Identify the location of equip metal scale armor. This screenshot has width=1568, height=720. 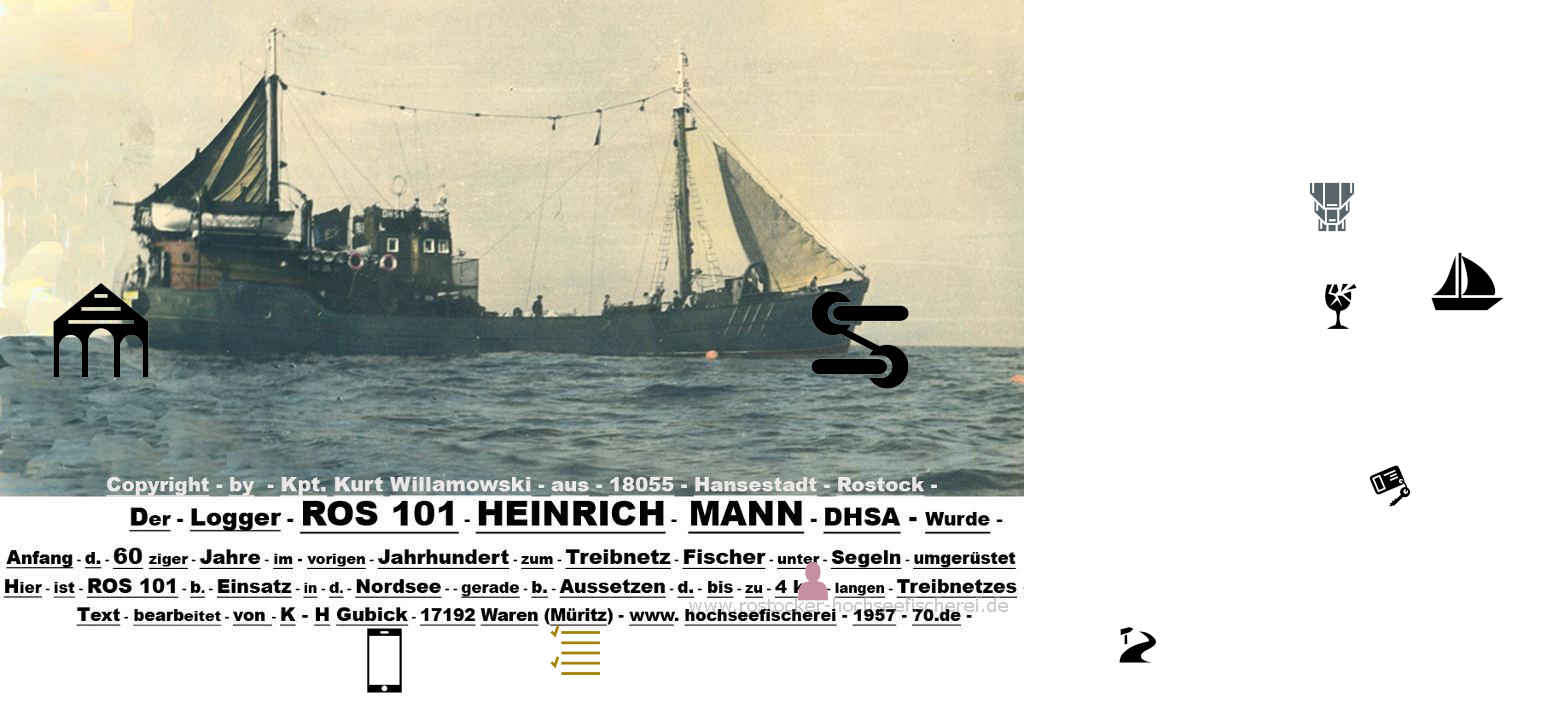
(1332, 207).